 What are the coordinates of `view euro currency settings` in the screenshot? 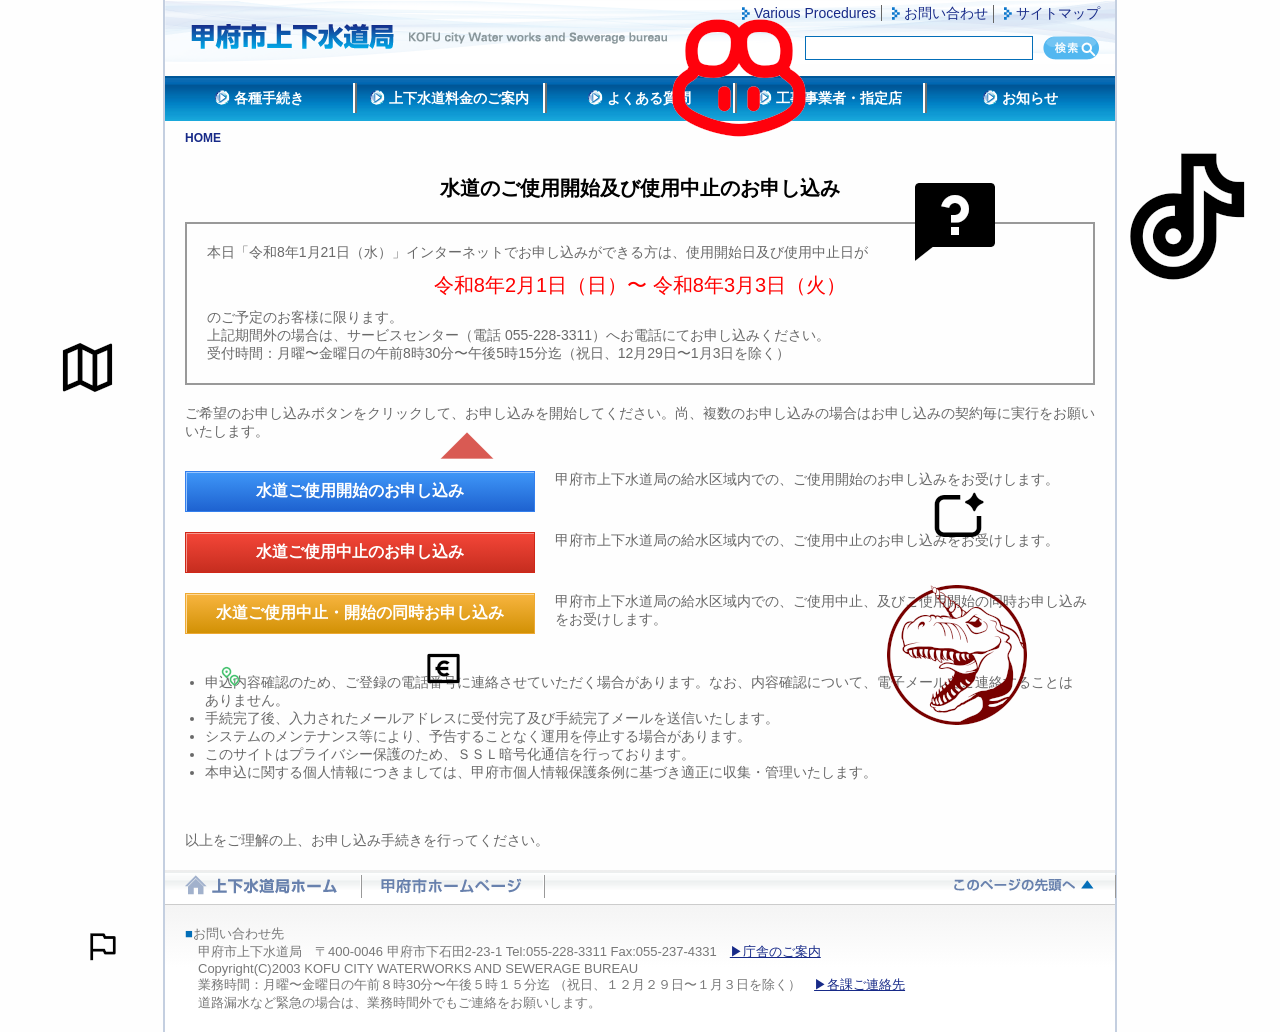 It's located at (443, 668).